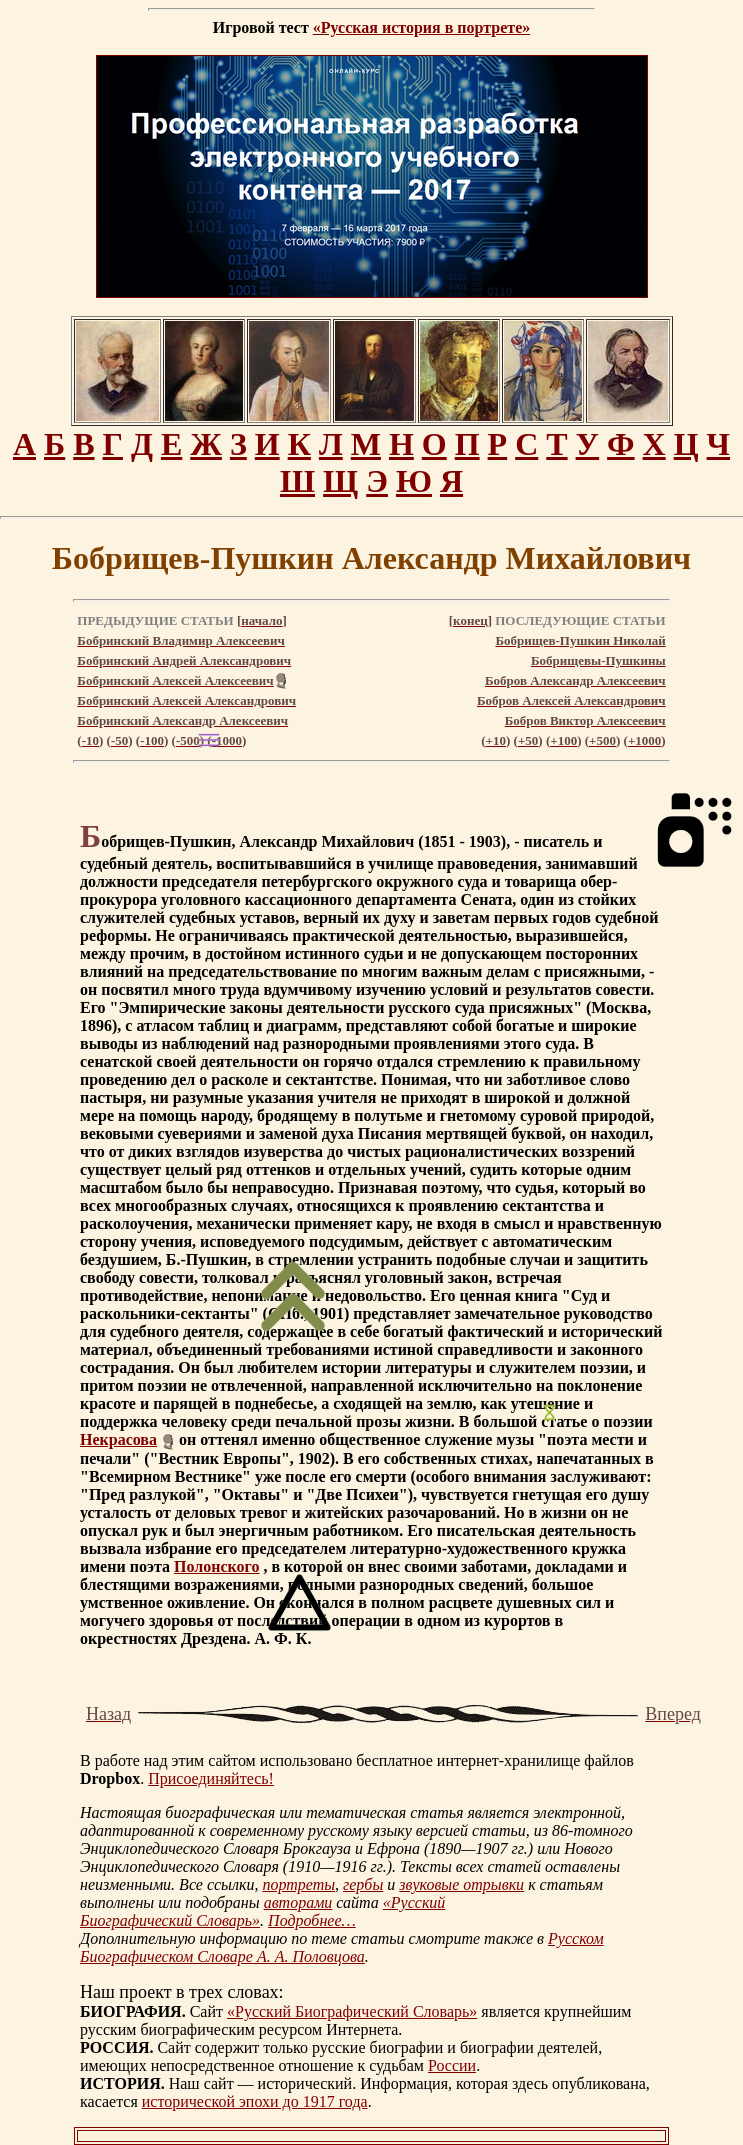  I want to click on access spray or paint tools, so click(690, 830).